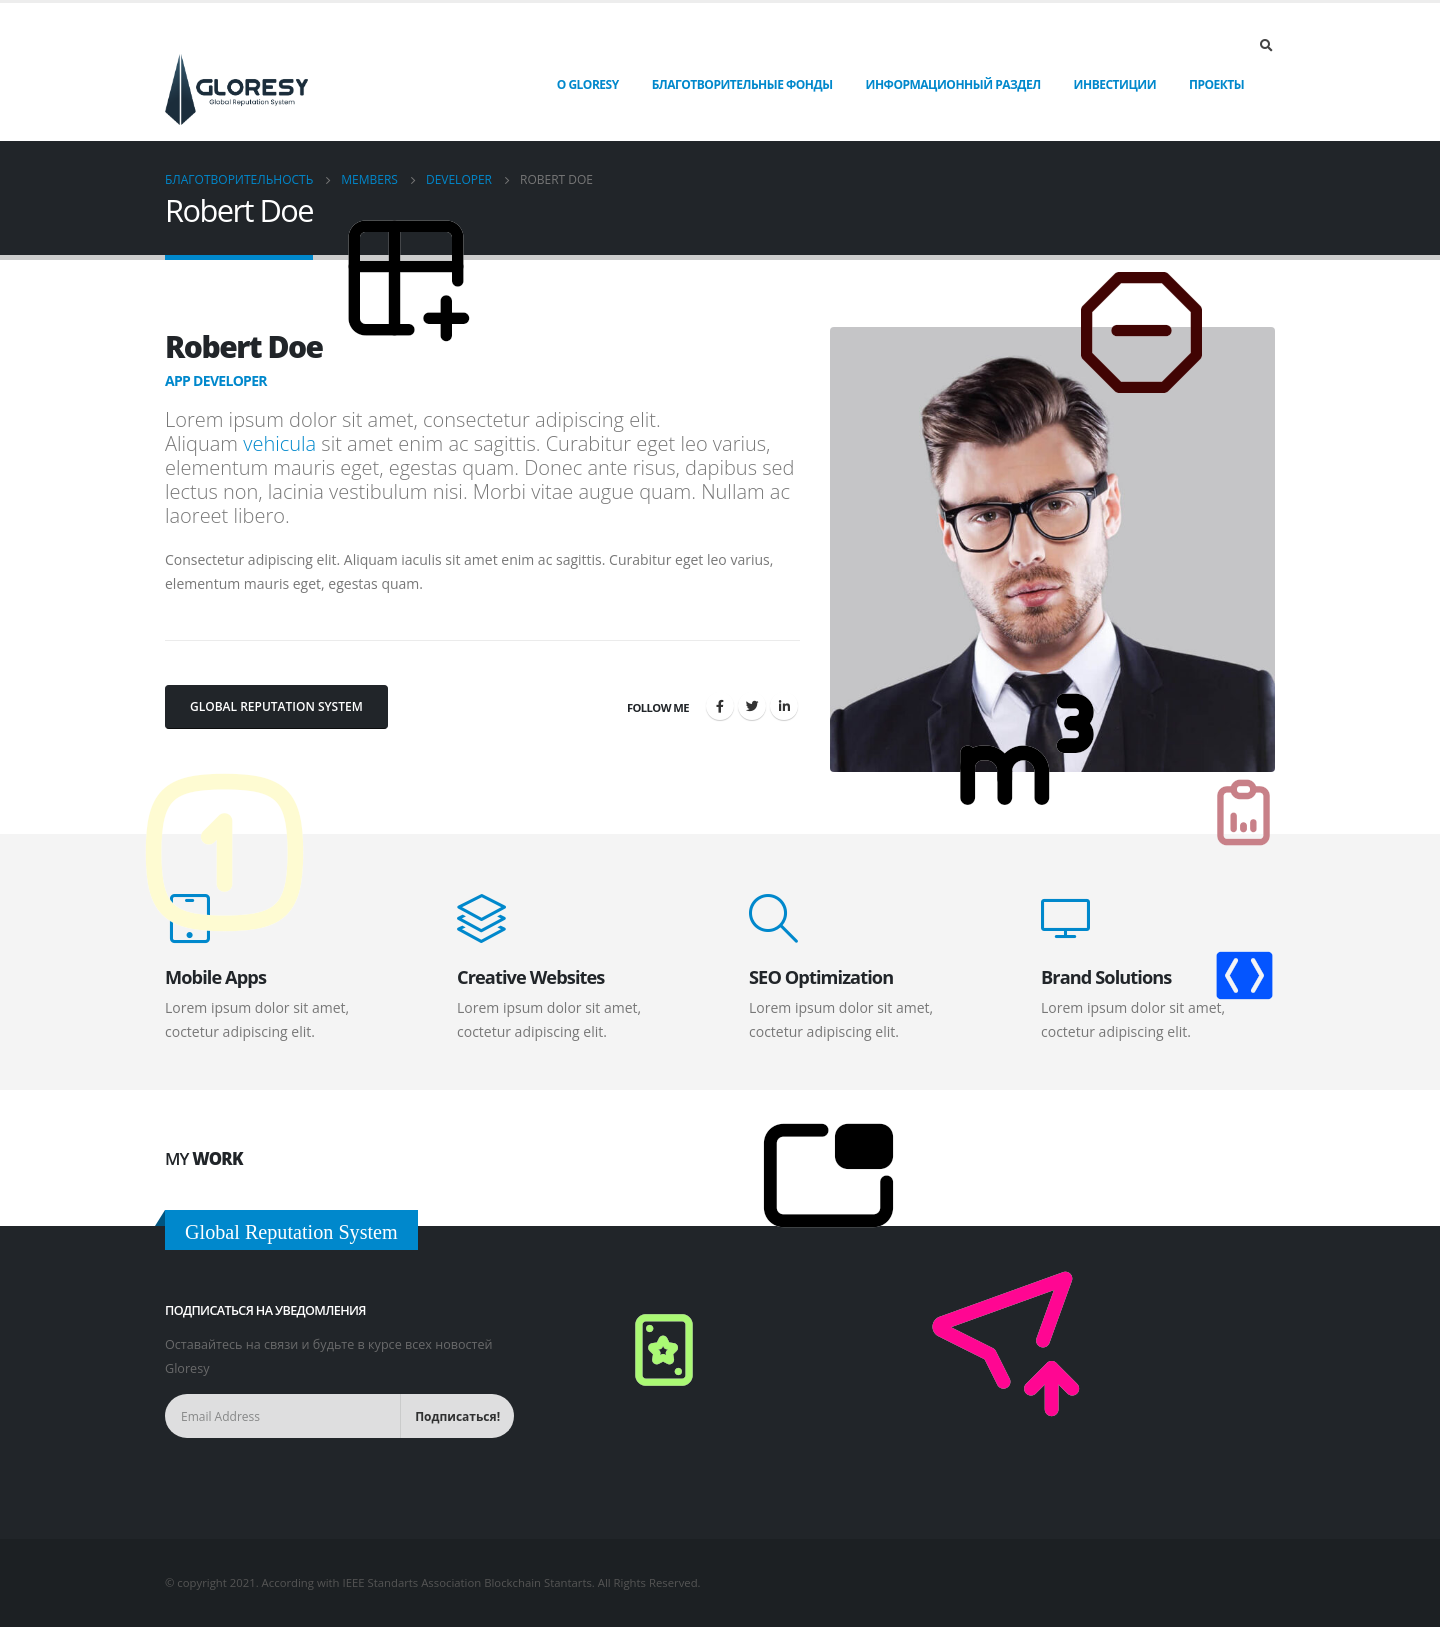  What do you see at coordinates (1003, 1340) in the screenshot?
I see `upload or share your current location` at bounding box center [1003, 1340].